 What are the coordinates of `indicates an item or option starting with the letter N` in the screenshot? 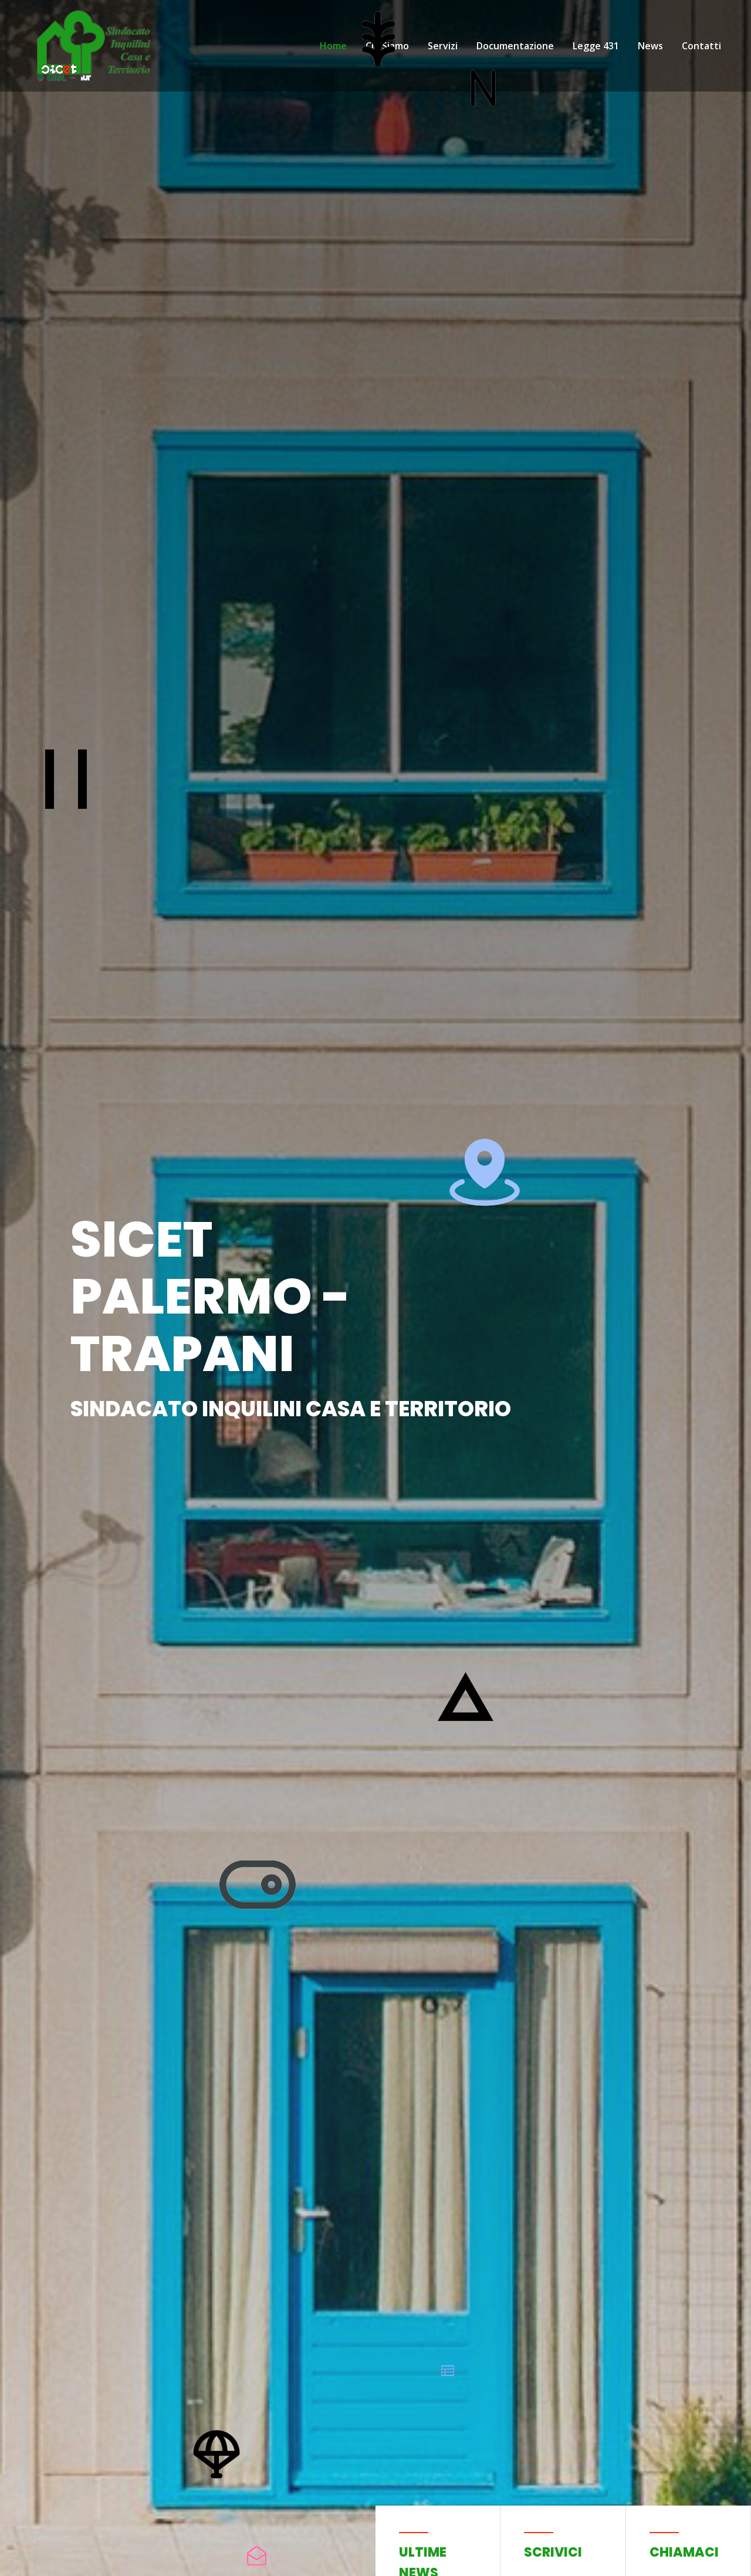 It's located at (483, 88).